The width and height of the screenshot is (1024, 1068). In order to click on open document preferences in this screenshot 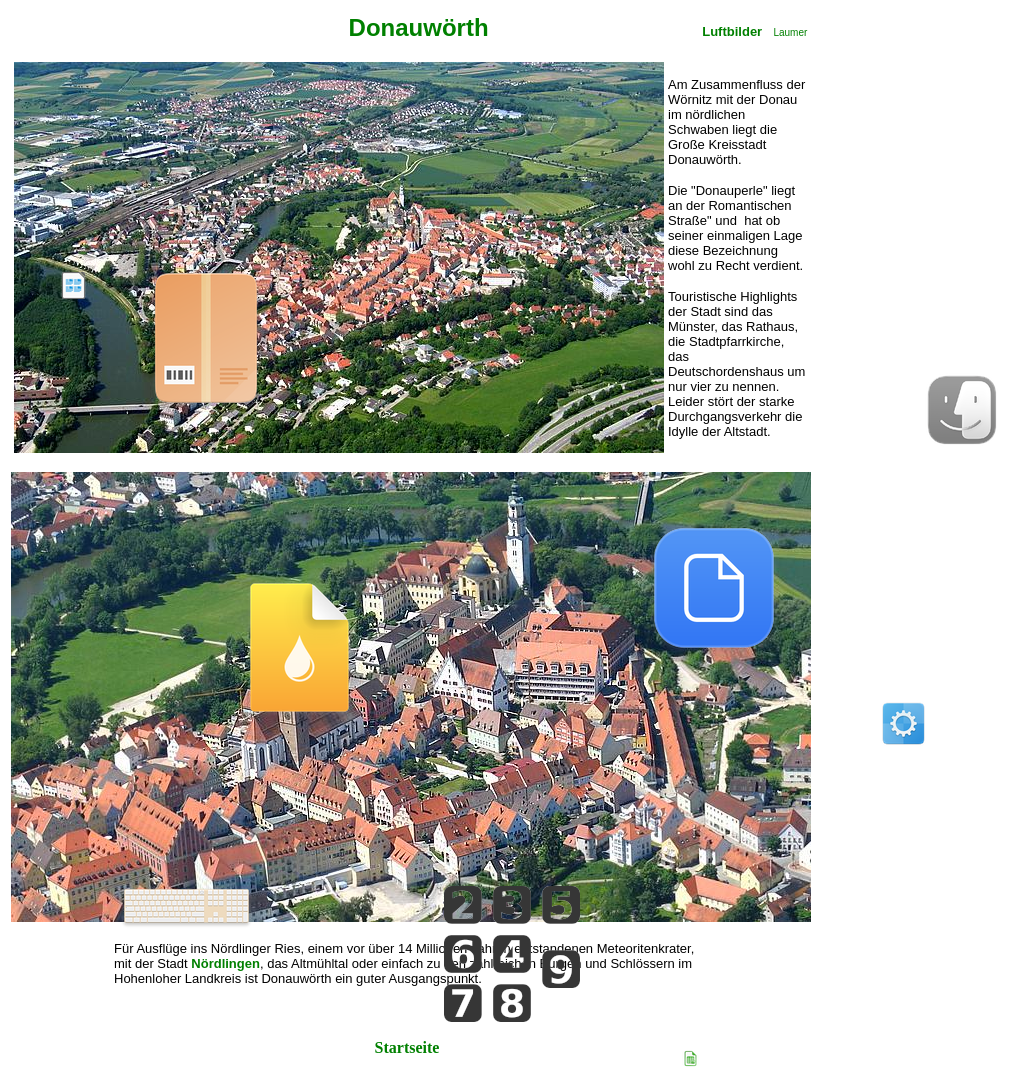, I will do `click(714, 590)`.